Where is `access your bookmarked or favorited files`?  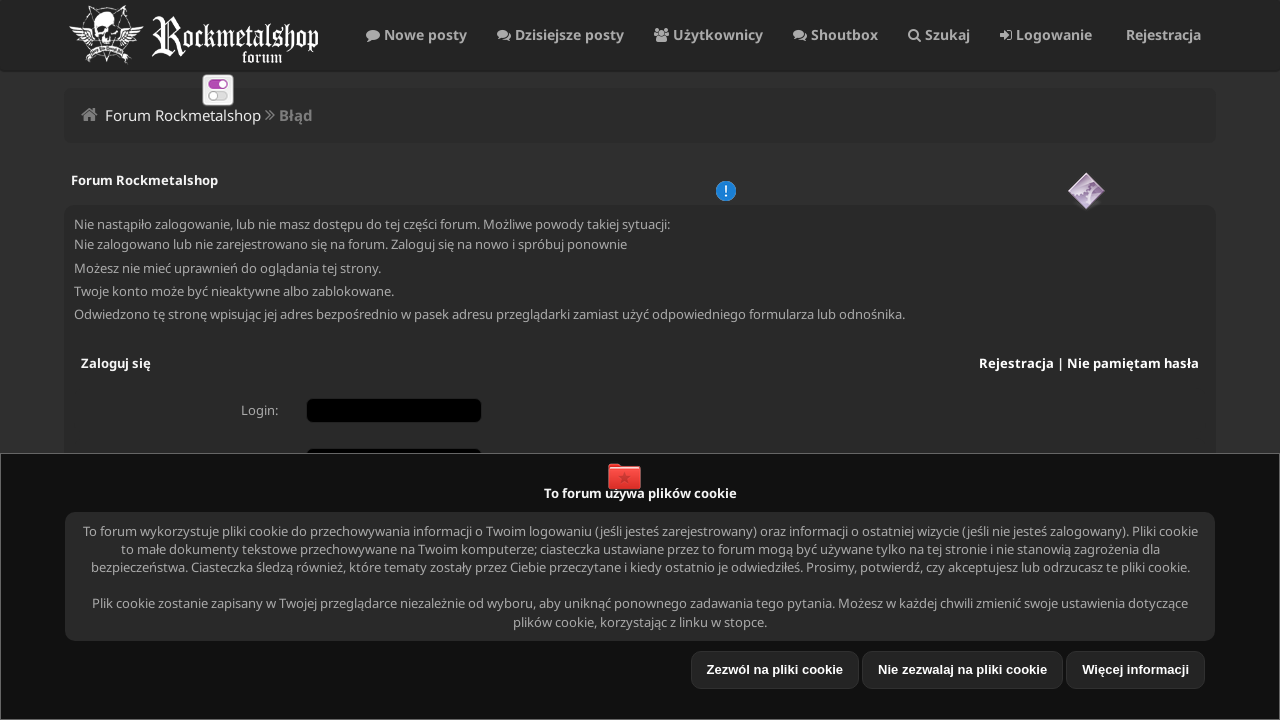
access your bookmarked or favorited files is located at coordinates (624, 476).